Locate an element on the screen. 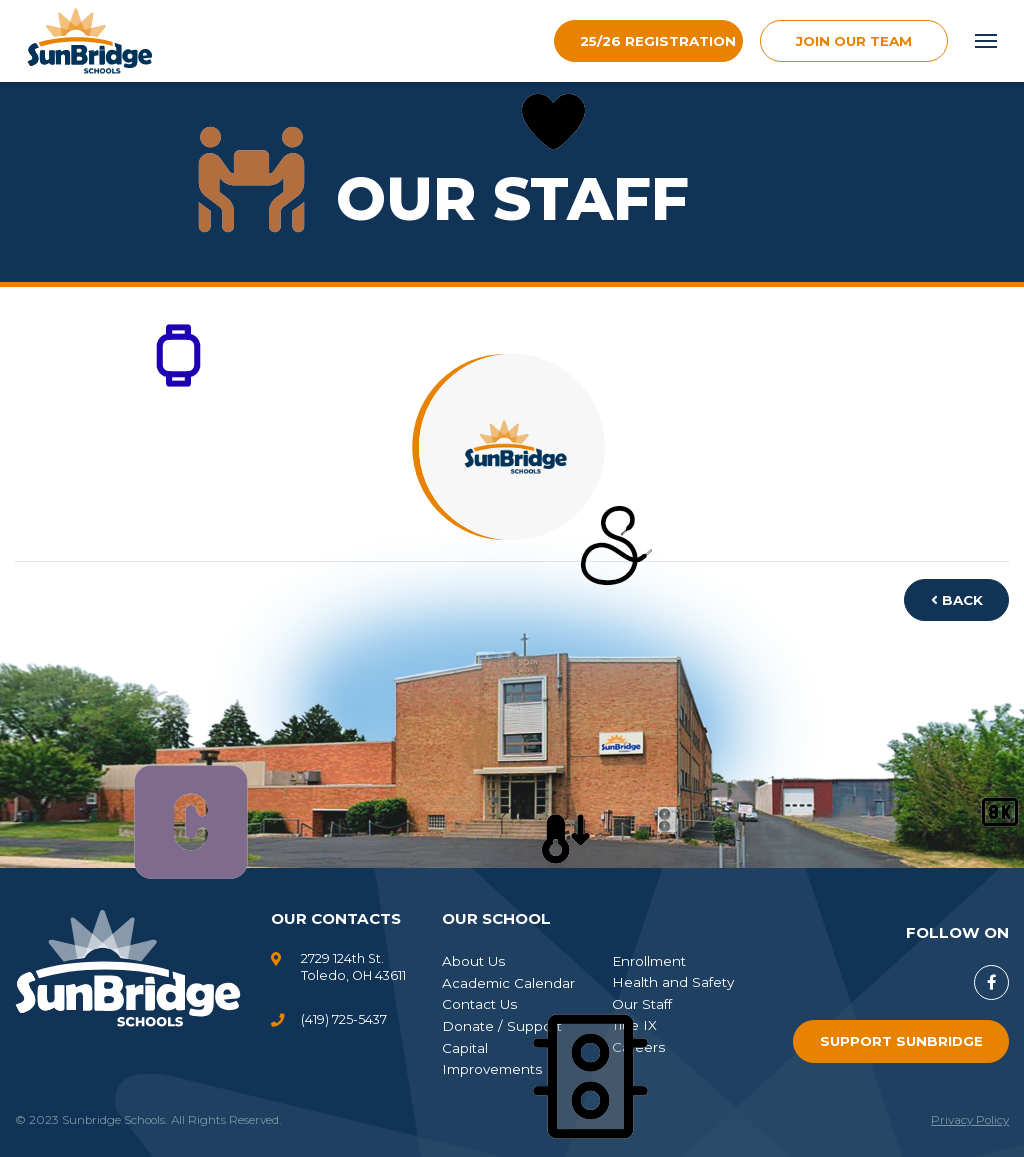 This screenshot has width=1024, height=1157. traffic or signal status indicator is located at coordinates (590, 1076).